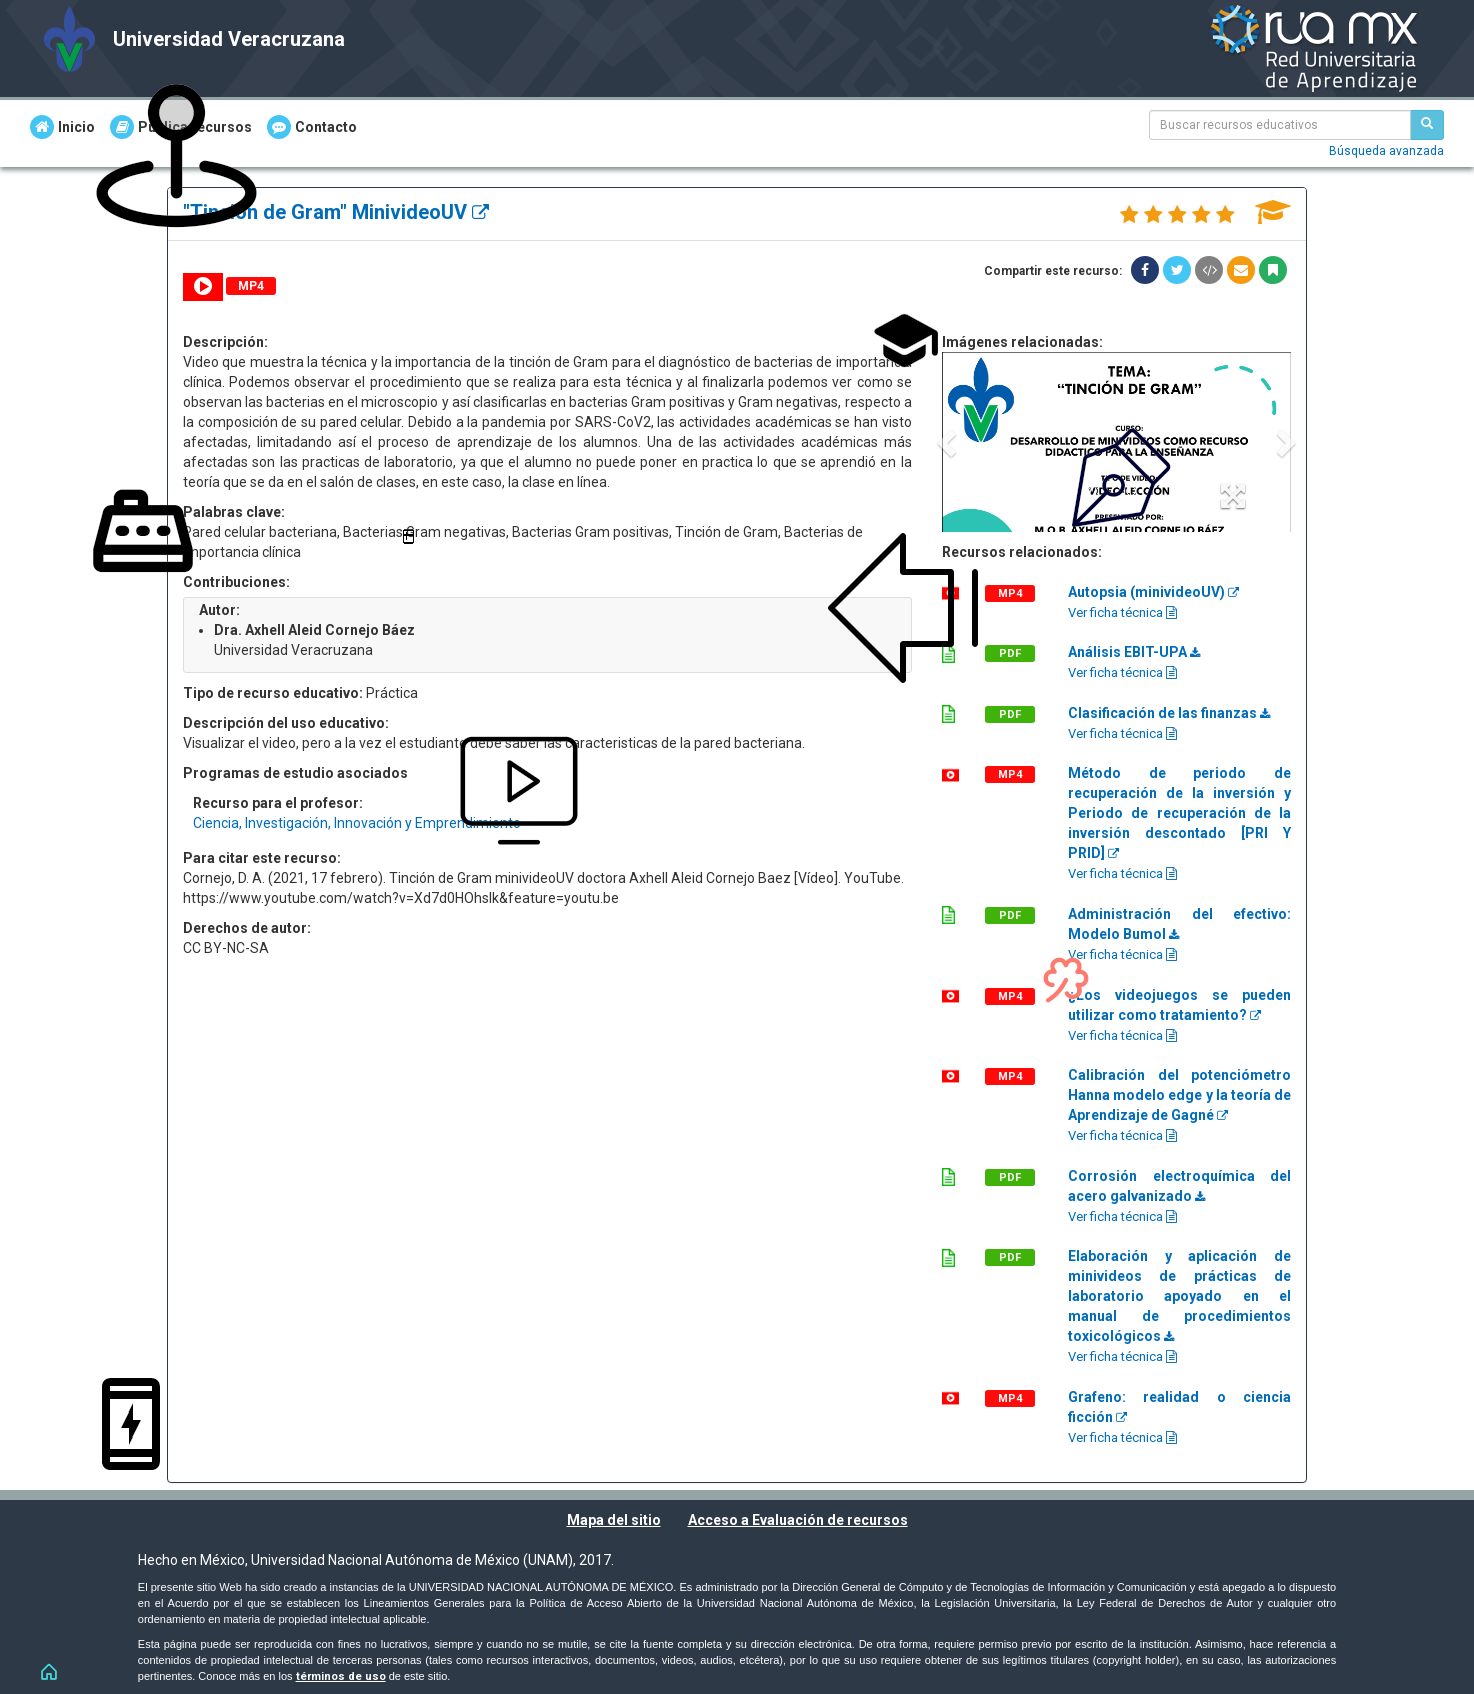  What do you see at coordinates (49, 1672) in the screenshot?
I see `navigate to home screen` at bounding box center [49, 1672].